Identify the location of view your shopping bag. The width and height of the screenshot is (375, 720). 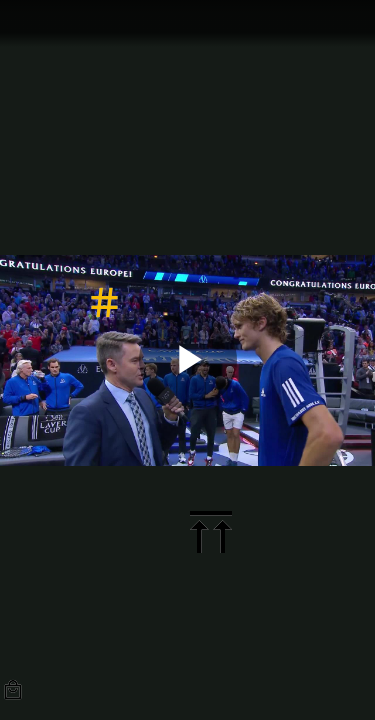
(13, 690).